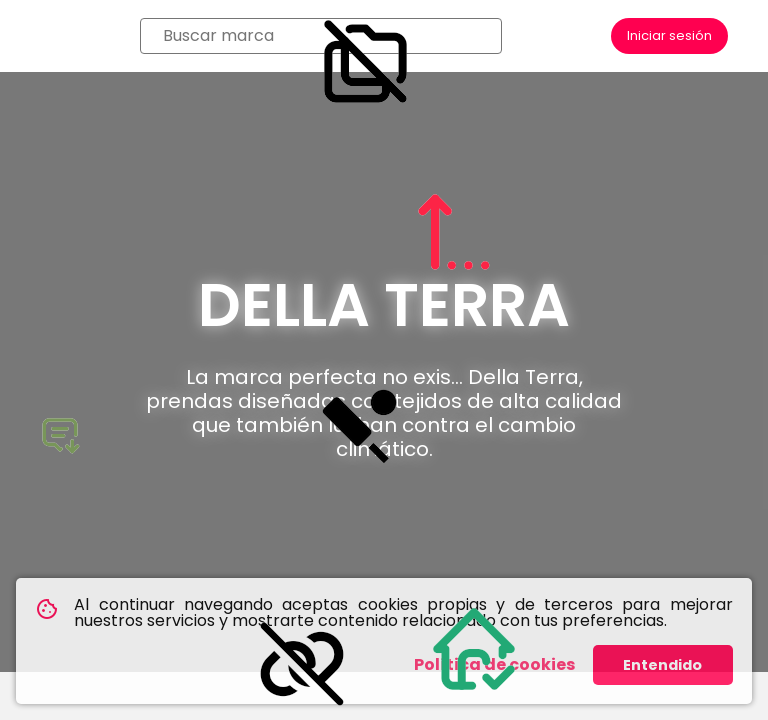  I want to click on download message or conversation, so click(60, 434).